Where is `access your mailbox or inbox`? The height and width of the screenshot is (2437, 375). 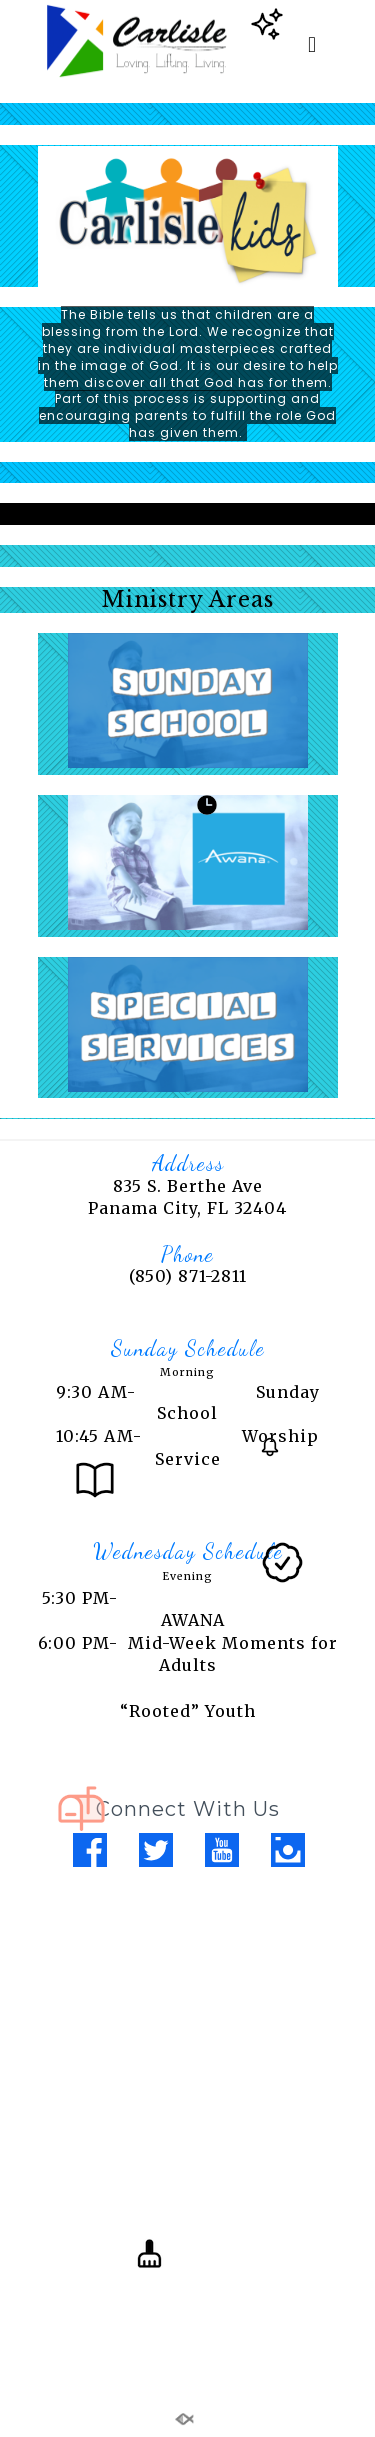 access your mailbox or inbox is located at coordinates (81, 1809).